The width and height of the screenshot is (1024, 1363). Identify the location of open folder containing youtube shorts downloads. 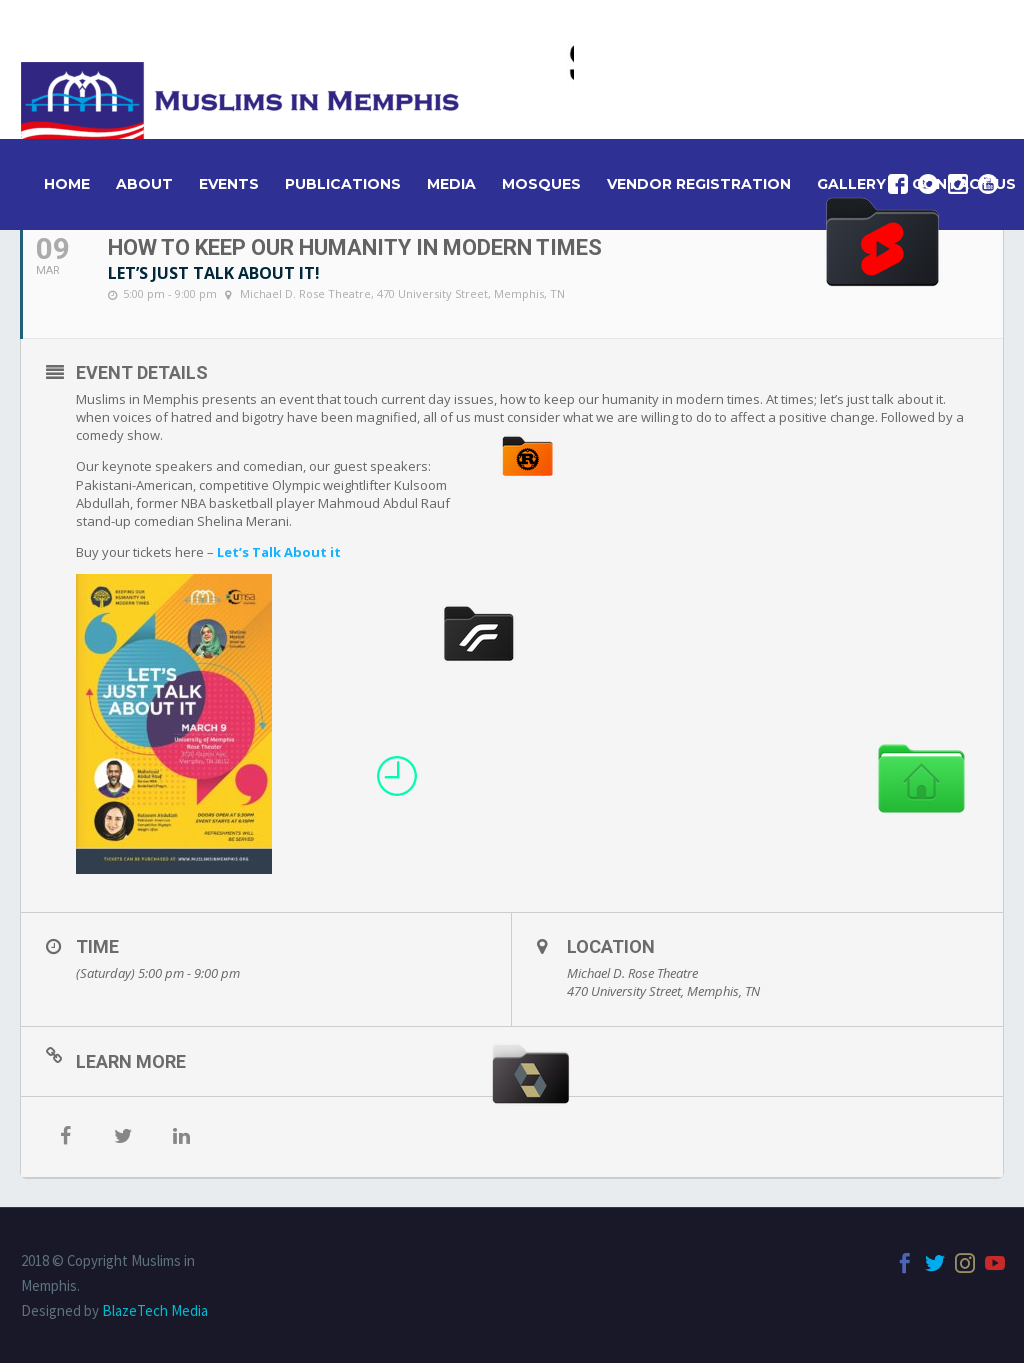
(882, 245).